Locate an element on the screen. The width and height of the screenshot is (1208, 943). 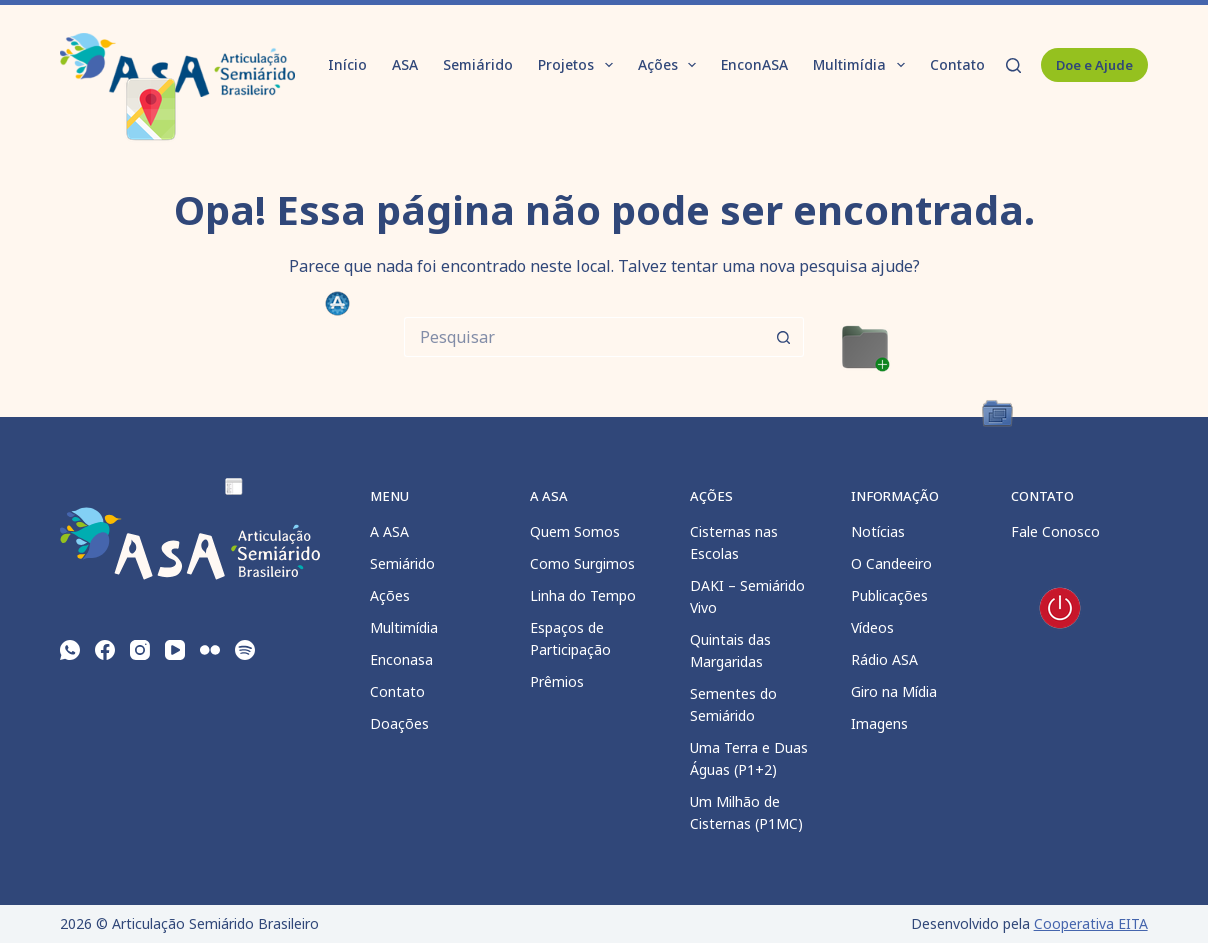
create a new folder is located at coordinates (865, 347).